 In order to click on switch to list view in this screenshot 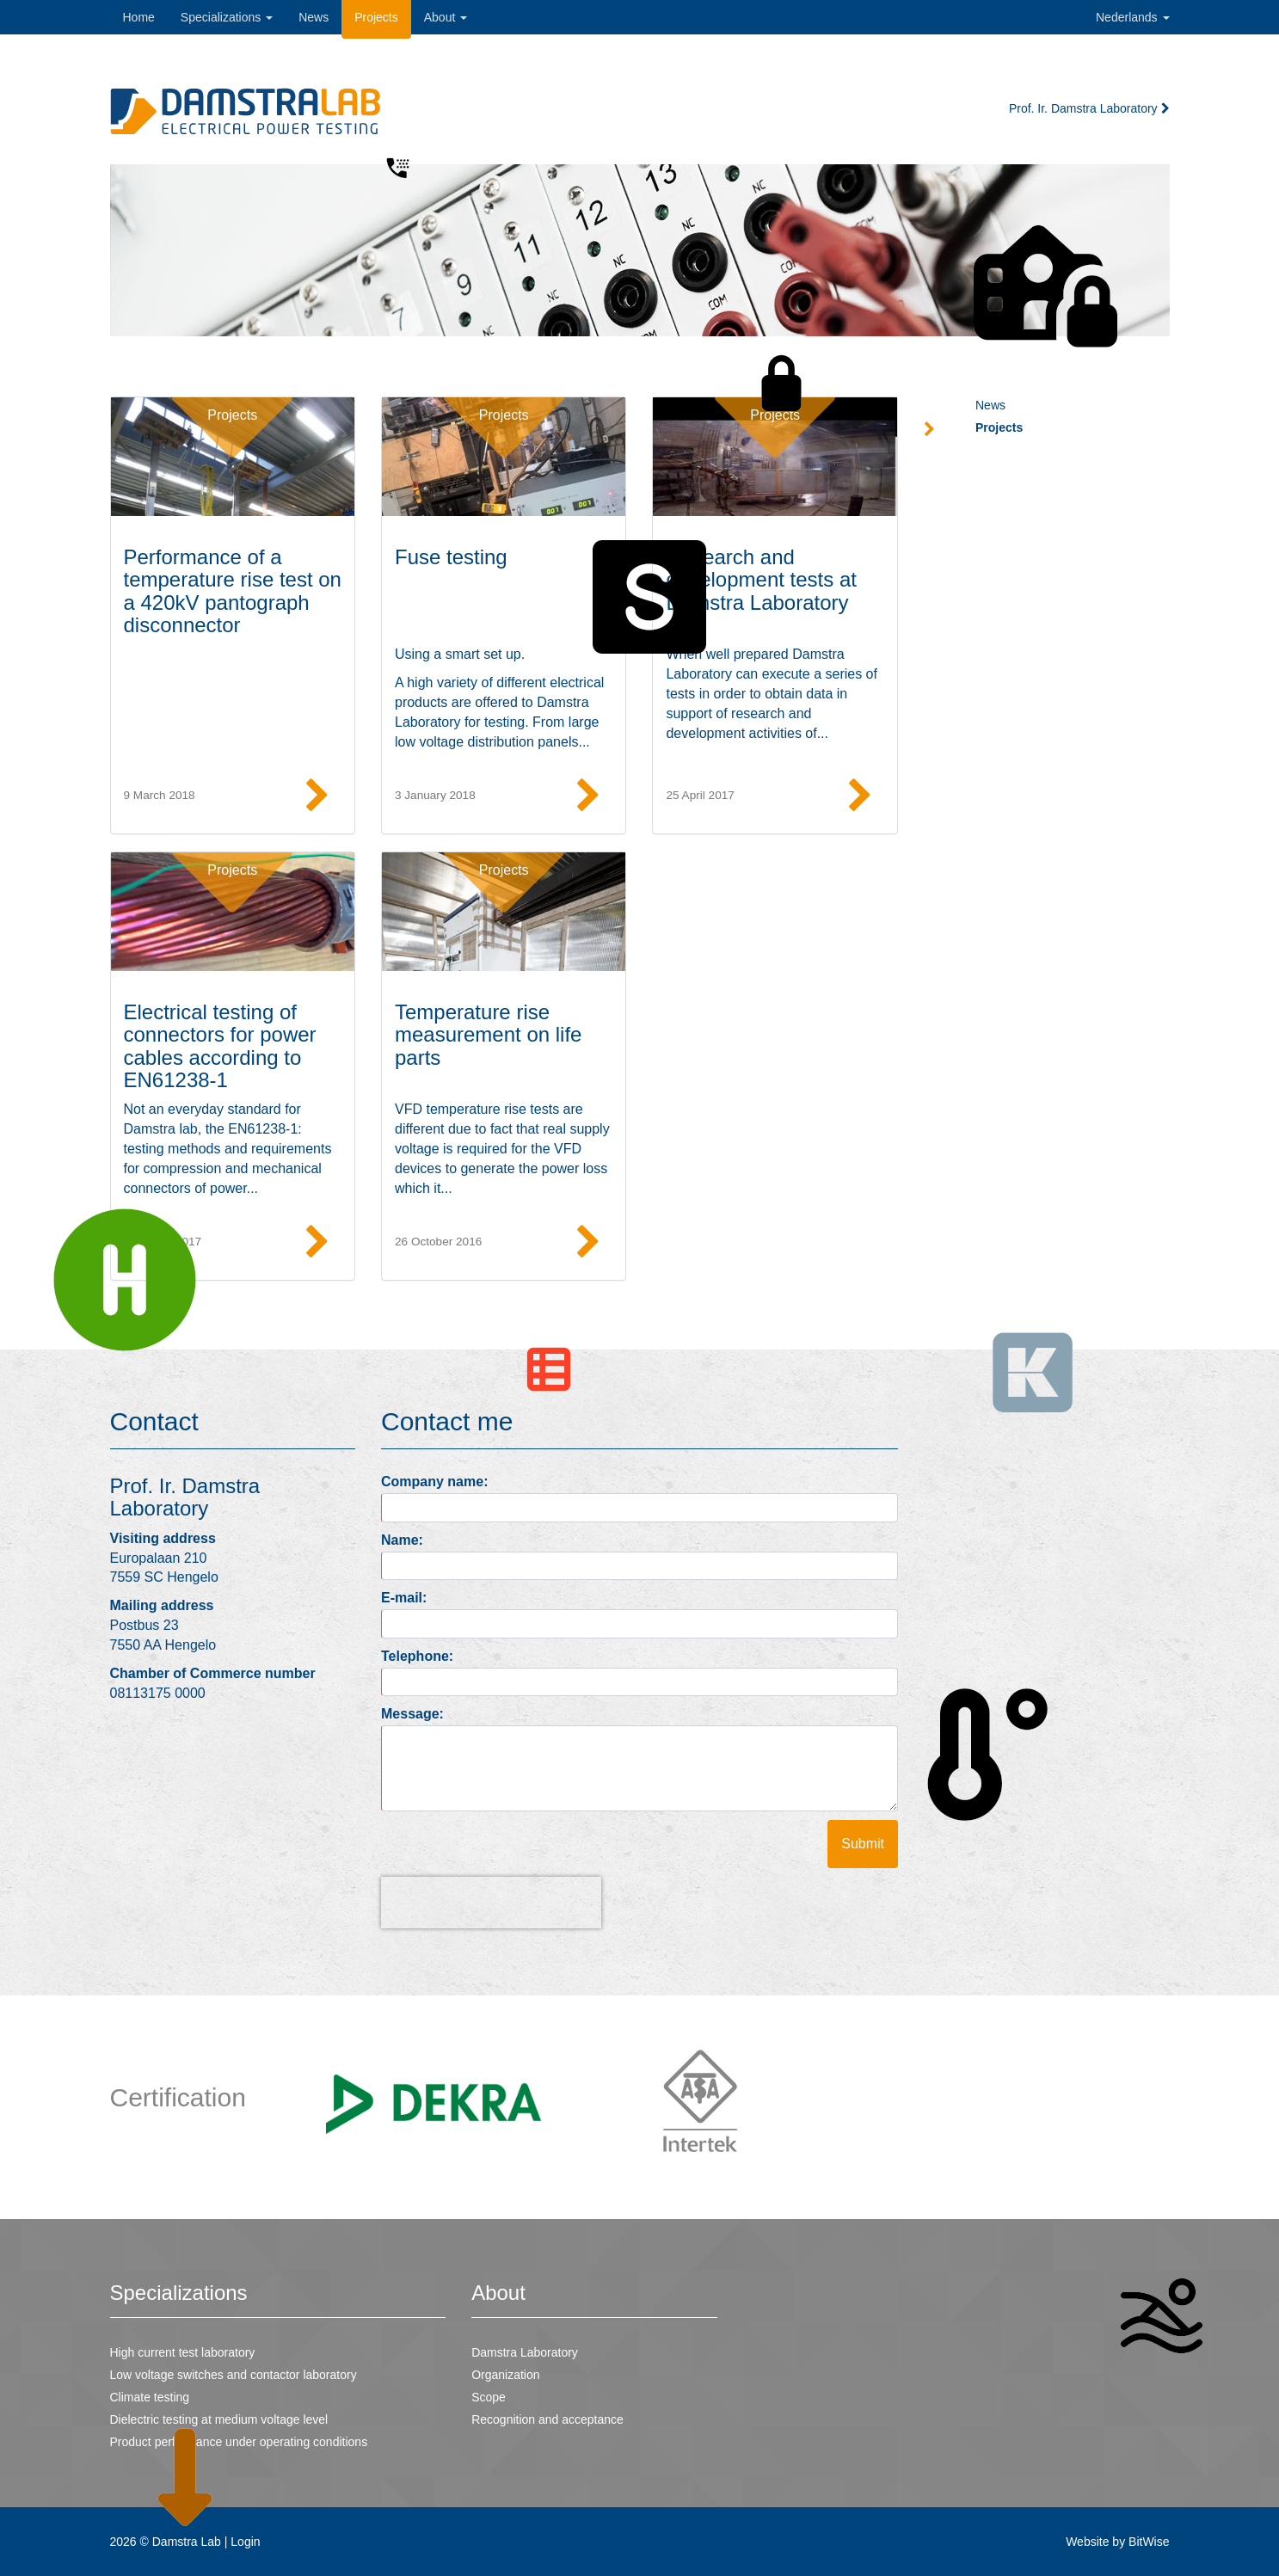, I will do `click(549, 1369)`.